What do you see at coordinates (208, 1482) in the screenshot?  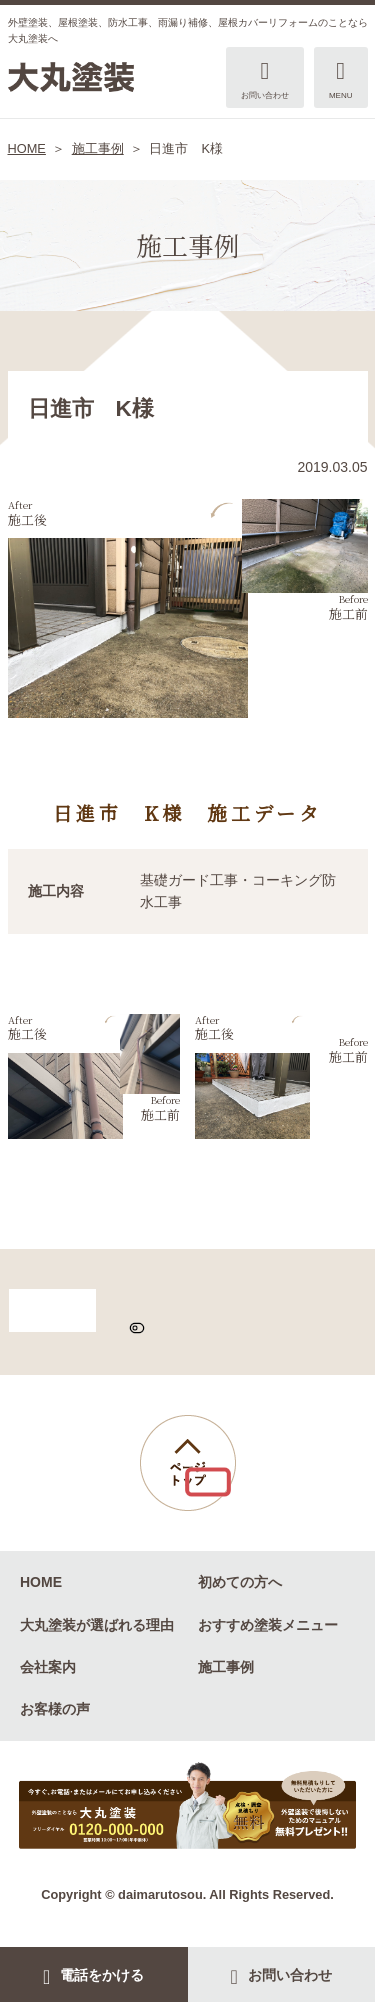 I see `toggle to landscape orientation` at bounding box center [208, 1482].